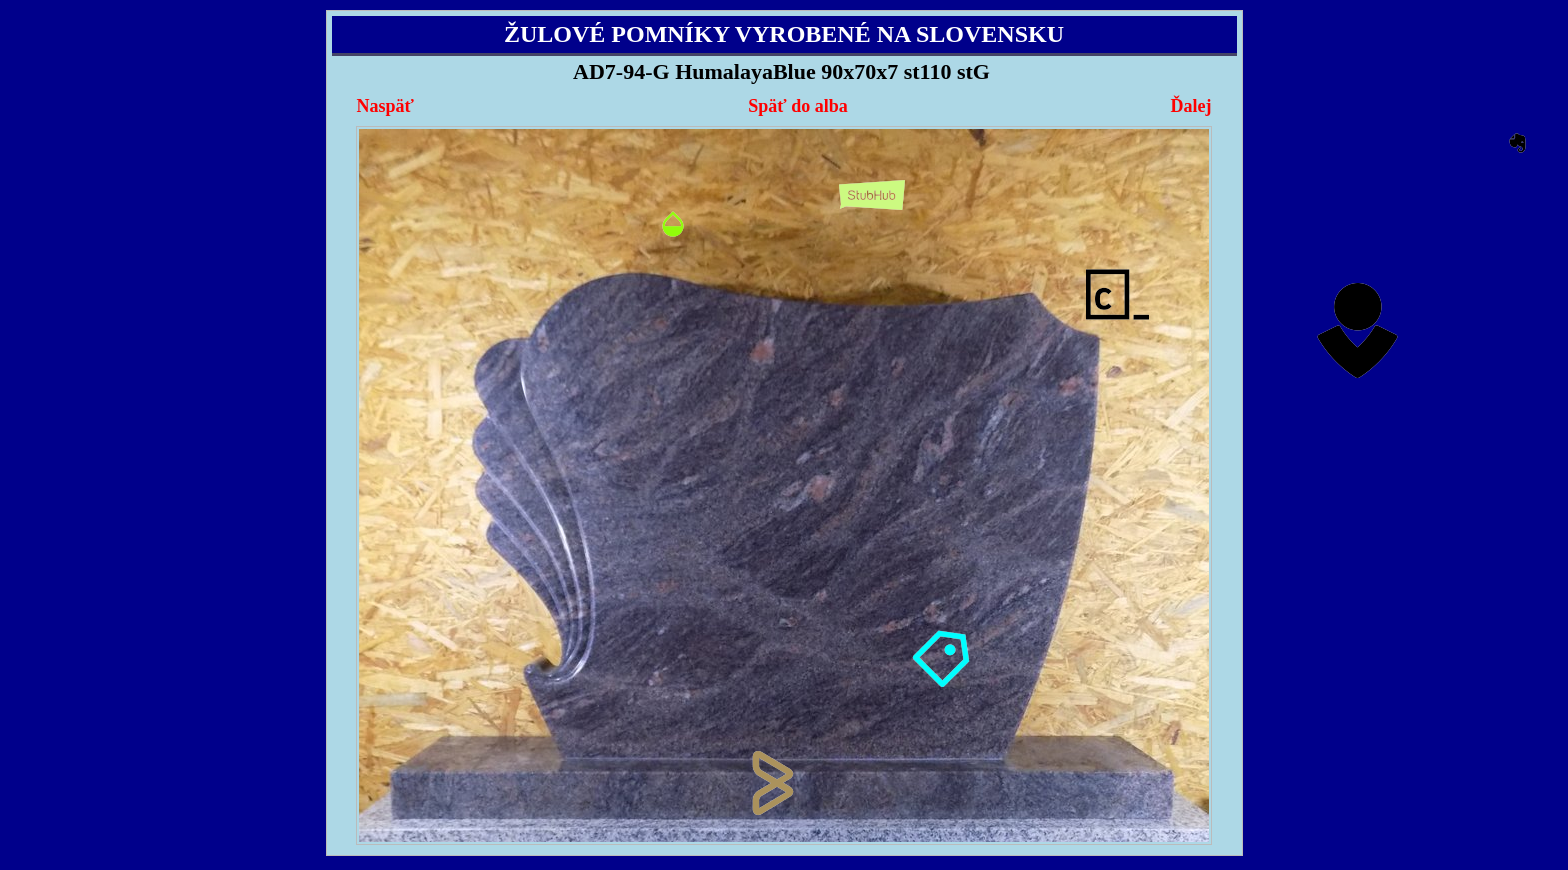 The image size is (1568, 870). What do you see at coordinates (941, 657) in the screenshot?
I see `view or apply a price tag to an item` at bounding box center [941, 657].